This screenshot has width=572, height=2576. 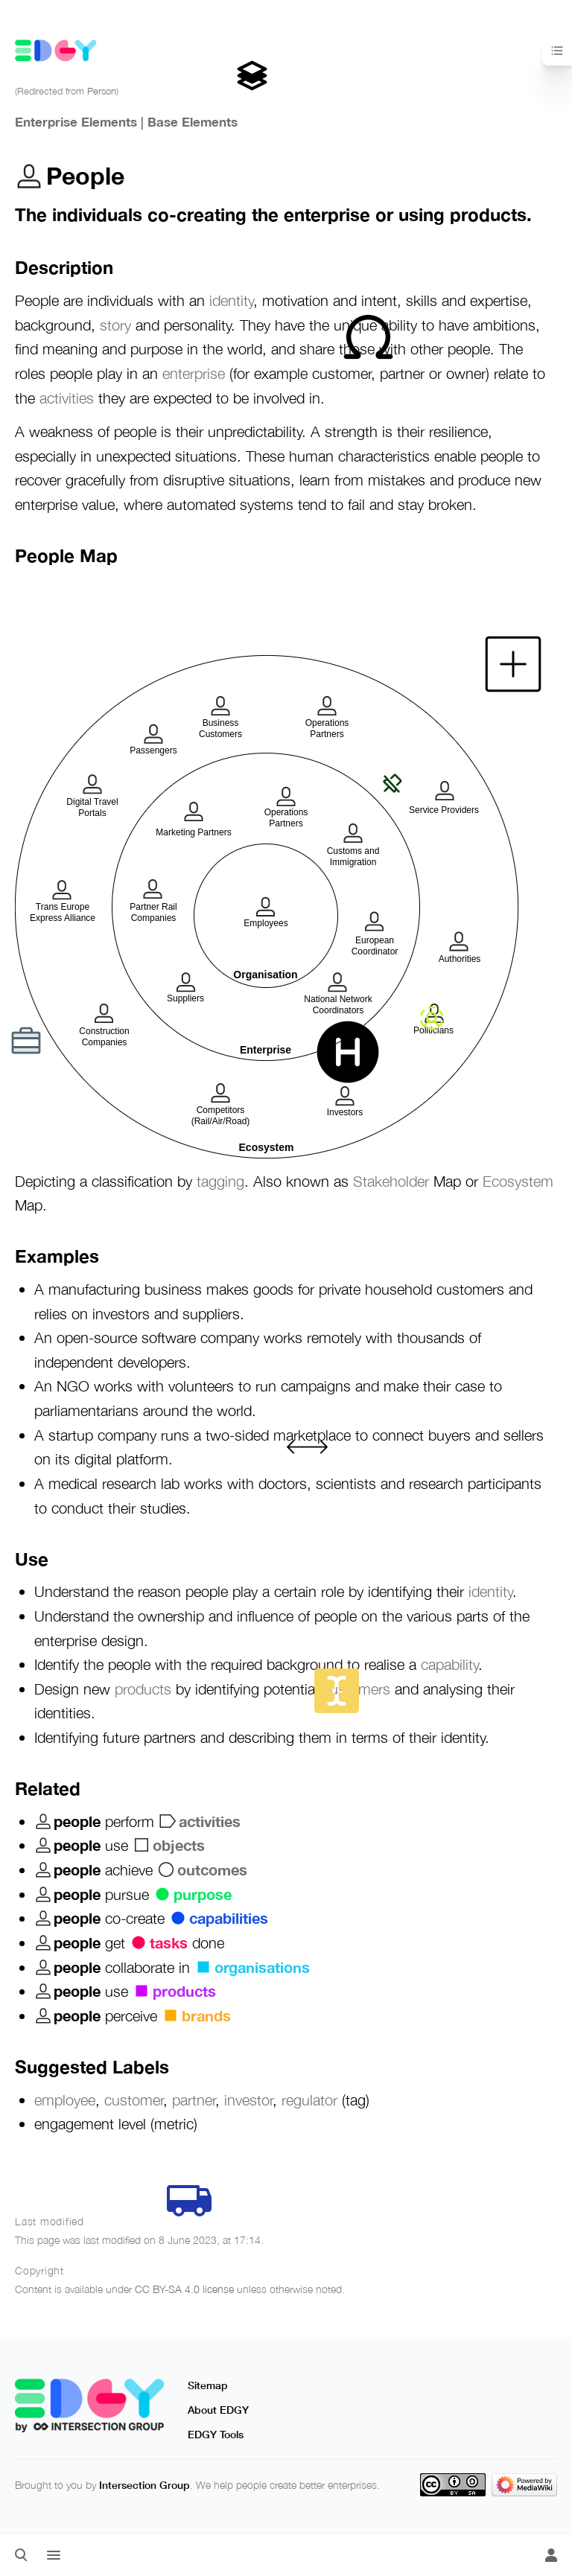 What do you see at coordinates (307, 1447) in the screenshot?
I see `resize element horizontally` at bounding box center [307, 1447].